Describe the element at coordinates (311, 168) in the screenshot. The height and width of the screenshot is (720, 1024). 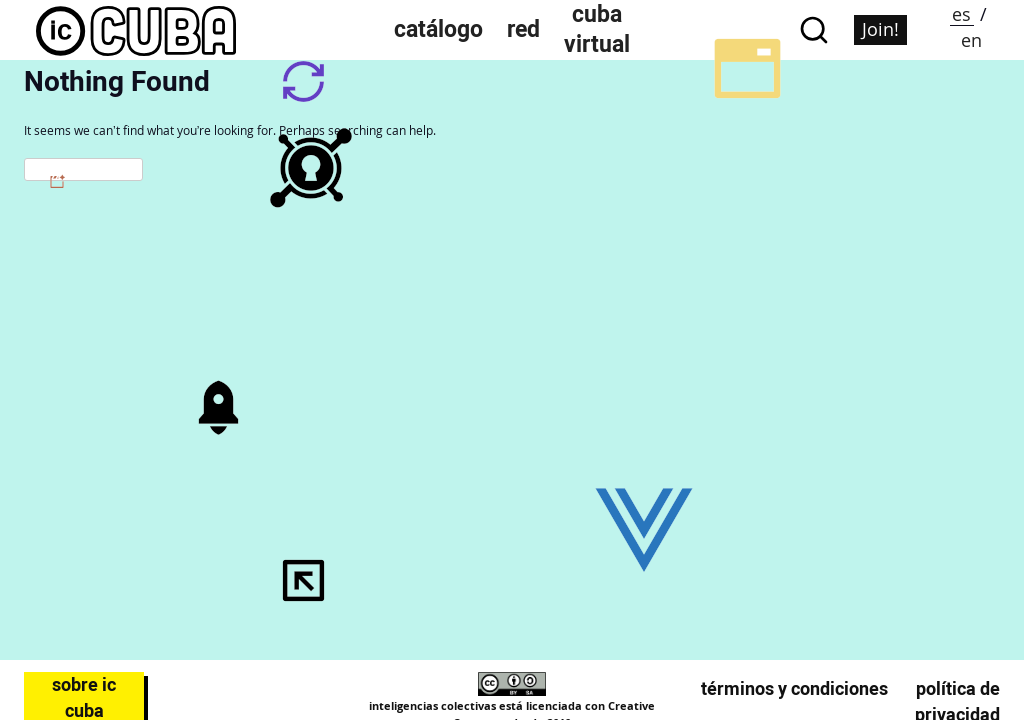
I see `keycdn logo - a content delivery network service` at that location.